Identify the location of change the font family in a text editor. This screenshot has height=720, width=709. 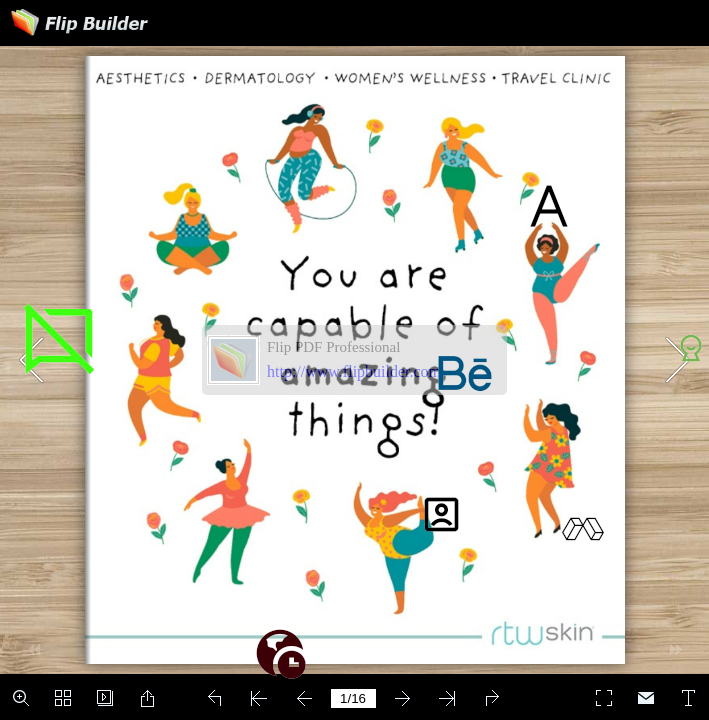
(549, 205).